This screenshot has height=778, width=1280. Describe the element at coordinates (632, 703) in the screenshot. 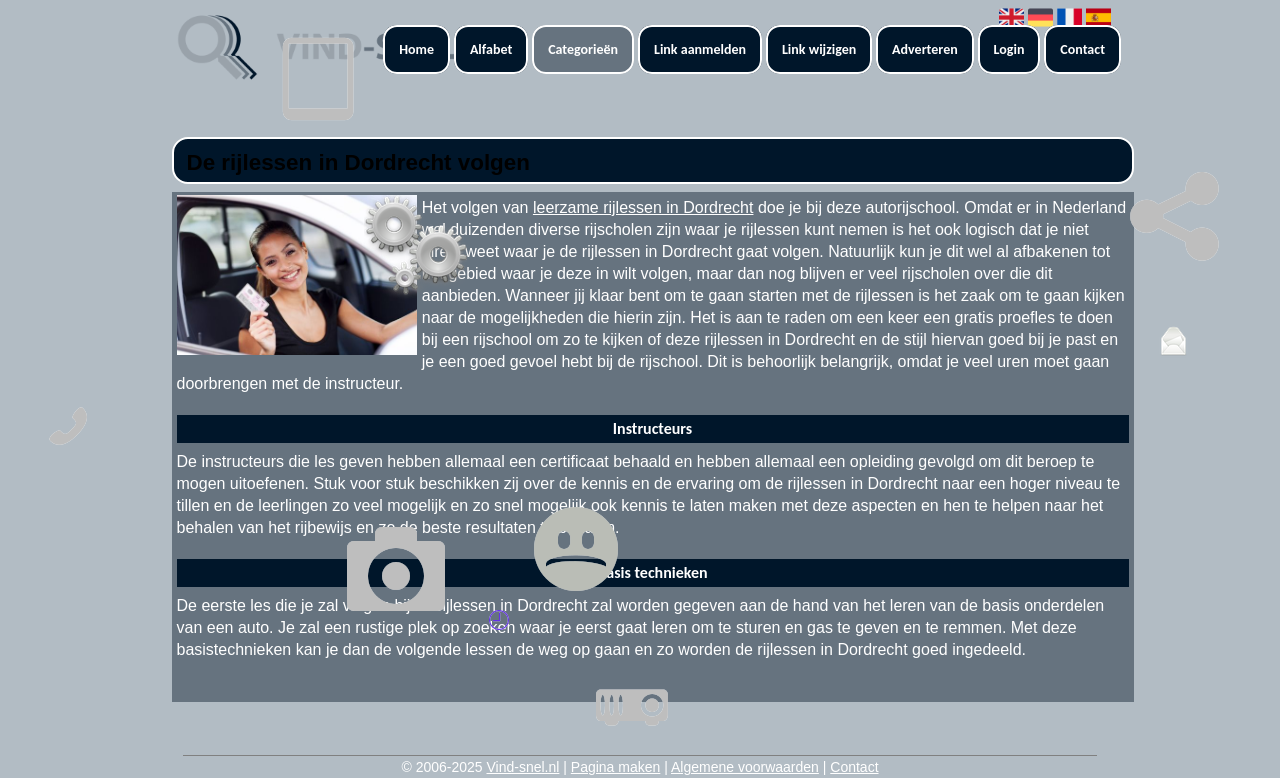

I see `connect to an external projector` at that location.